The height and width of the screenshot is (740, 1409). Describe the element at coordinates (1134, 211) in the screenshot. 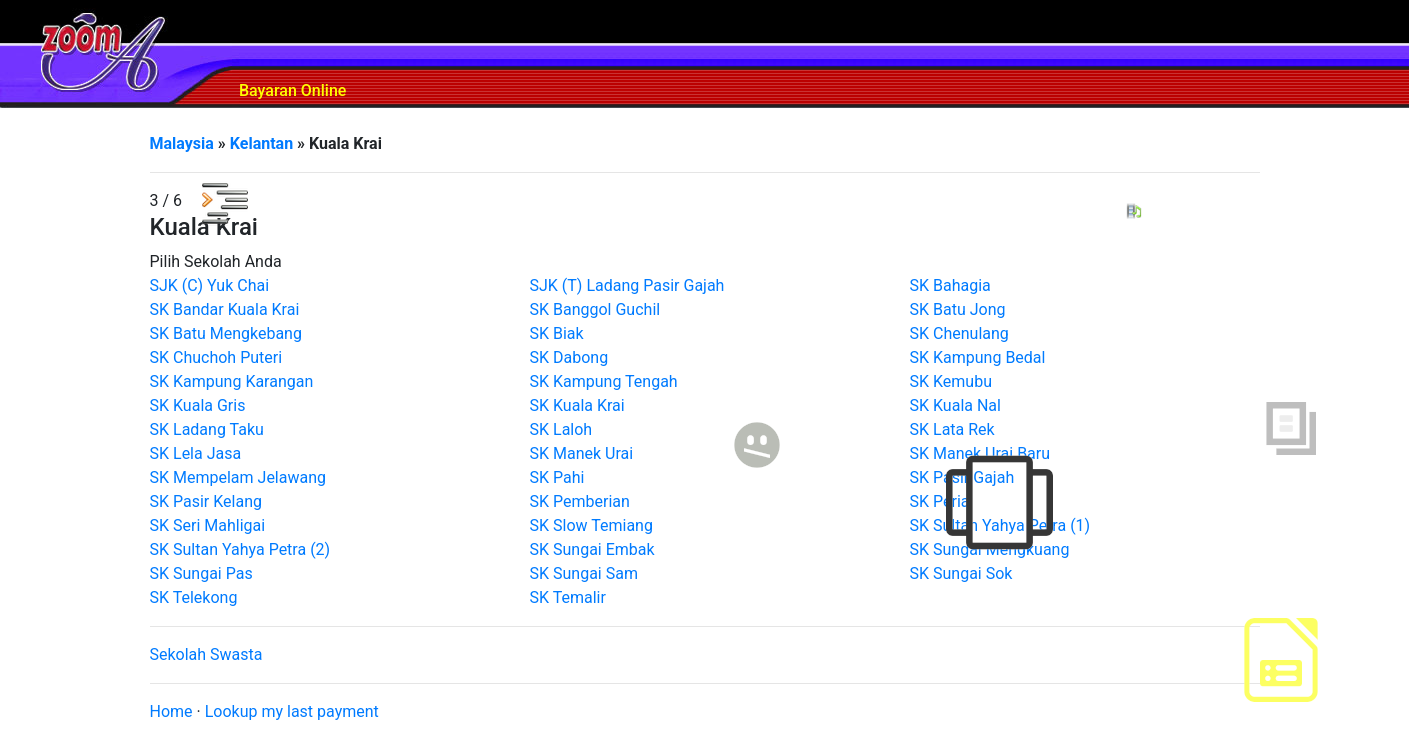

I see `open multimedia applications` at that location.